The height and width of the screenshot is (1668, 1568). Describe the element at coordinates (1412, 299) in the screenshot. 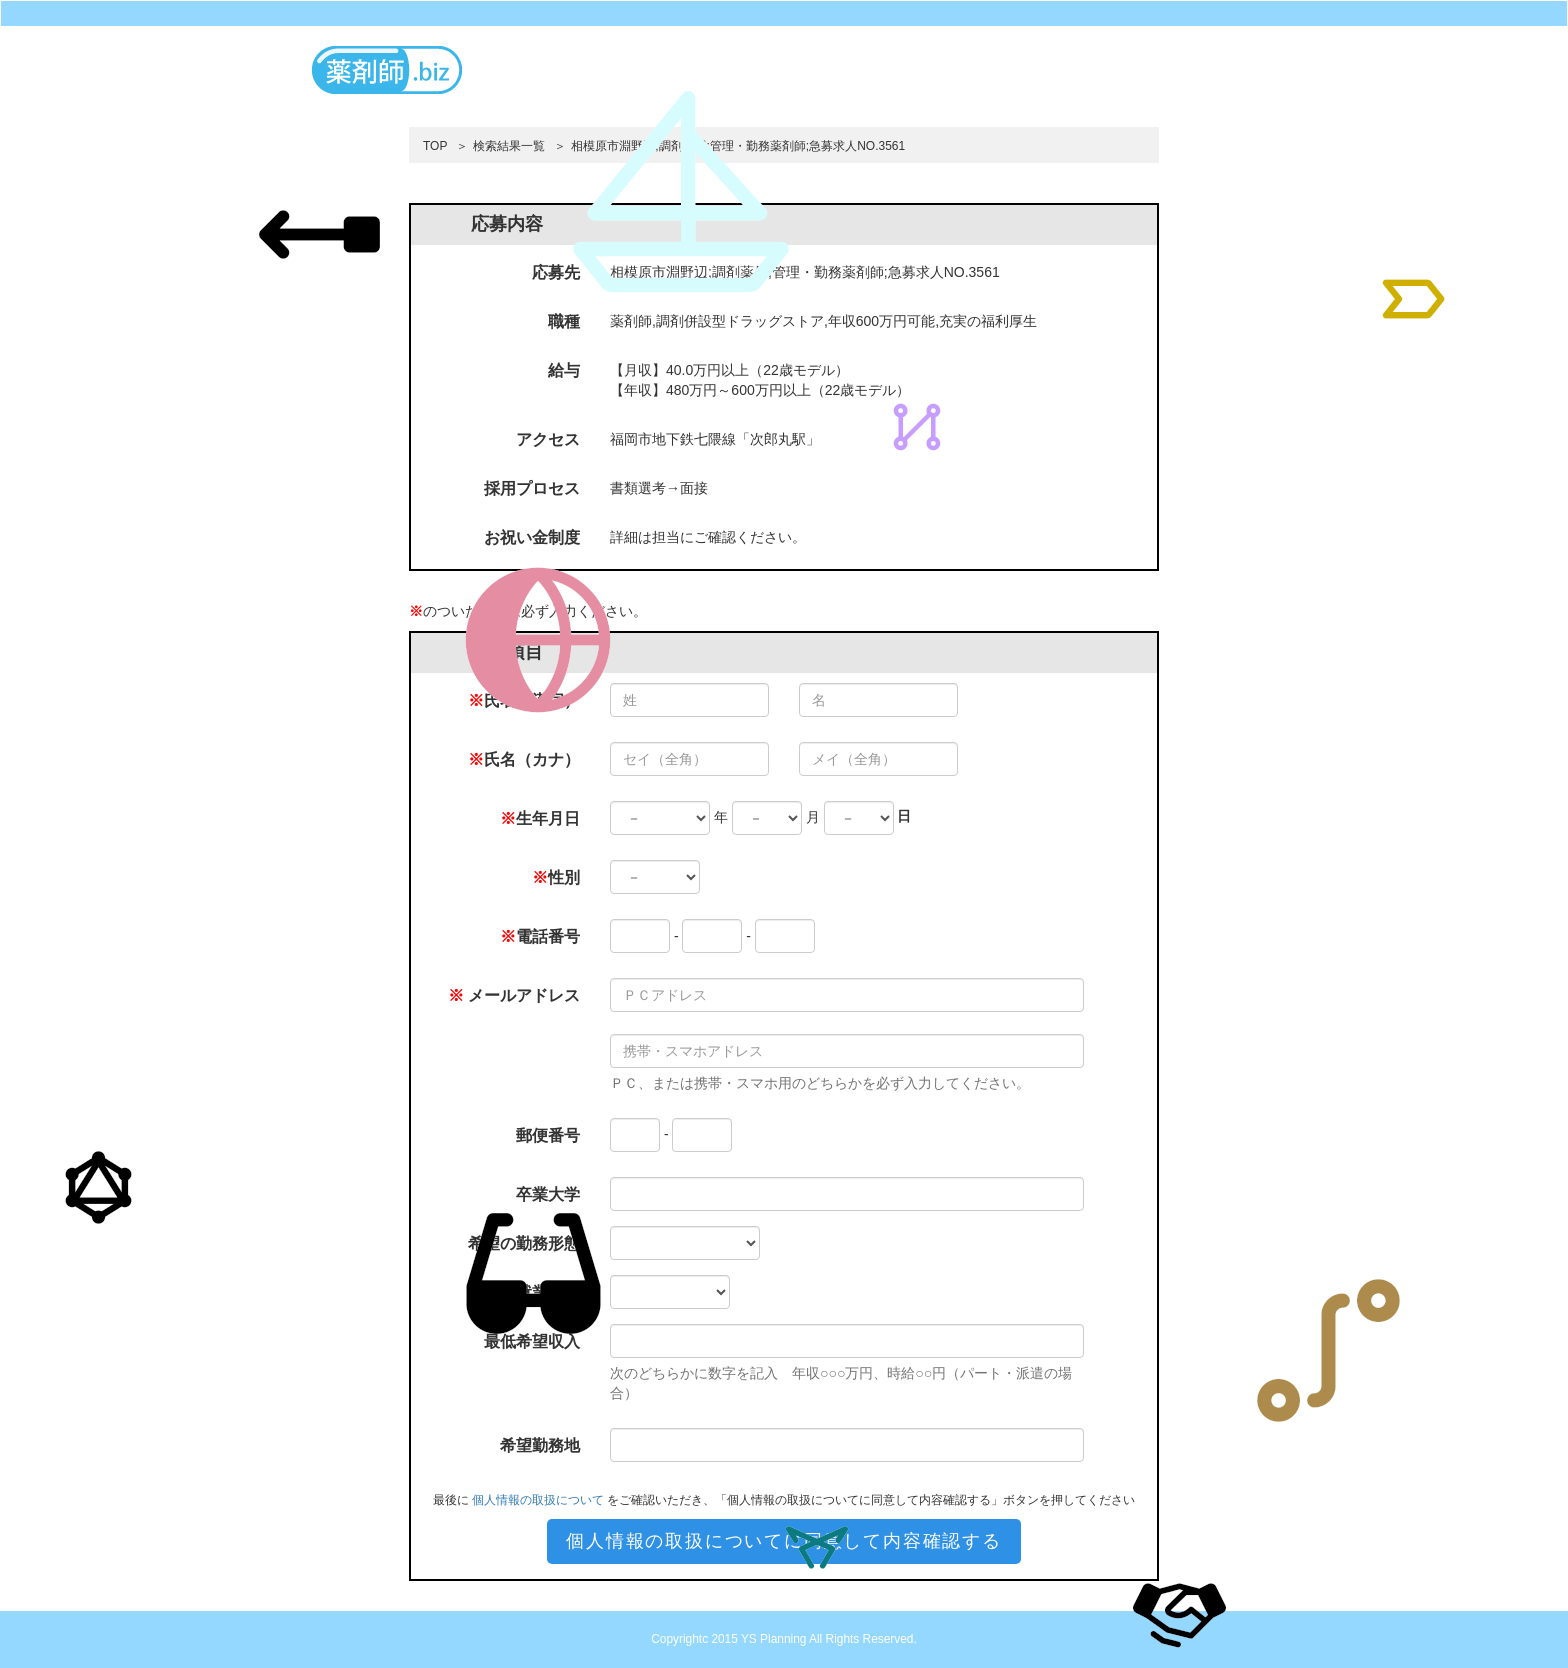

I see `mark item as important` at that location.